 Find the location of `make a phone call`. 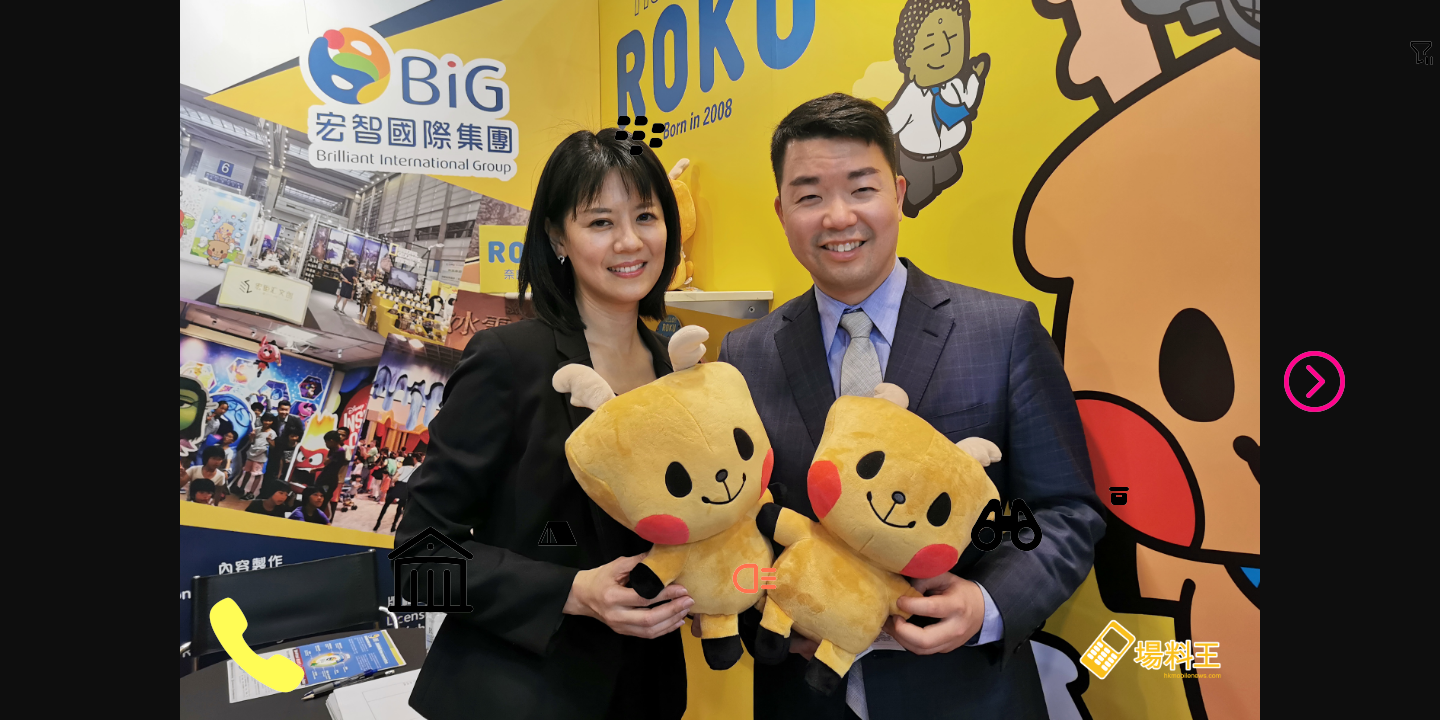

make a phone call is located at coordinates (257, 645).